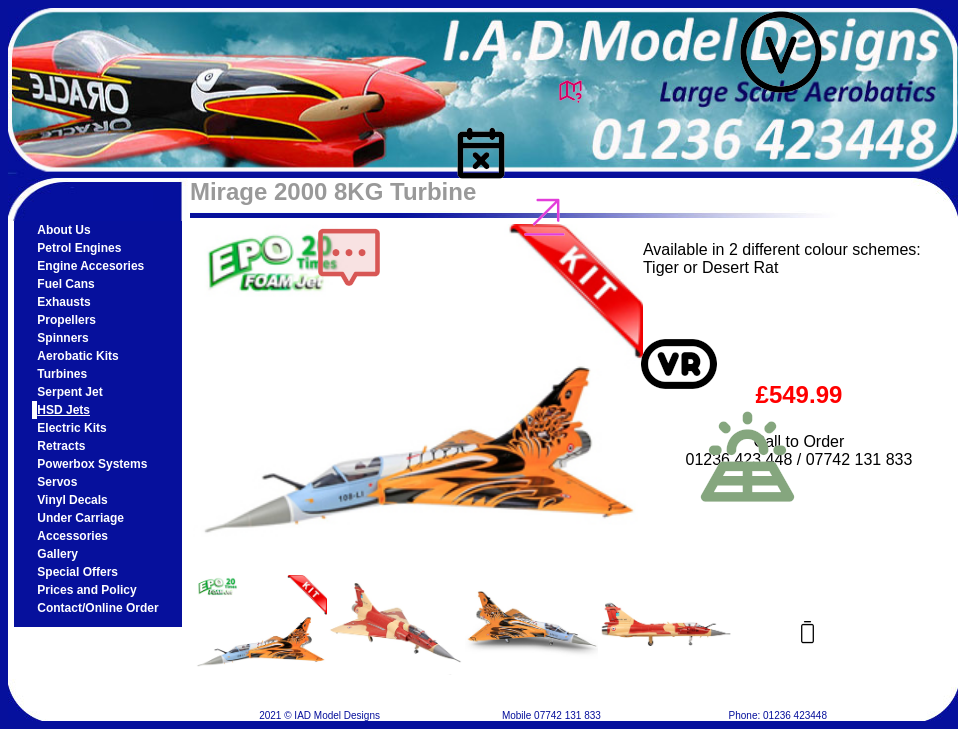 This screenshot has width=958, height=729. I want to click on access virtual reality mode or settings, so click(679, 364).